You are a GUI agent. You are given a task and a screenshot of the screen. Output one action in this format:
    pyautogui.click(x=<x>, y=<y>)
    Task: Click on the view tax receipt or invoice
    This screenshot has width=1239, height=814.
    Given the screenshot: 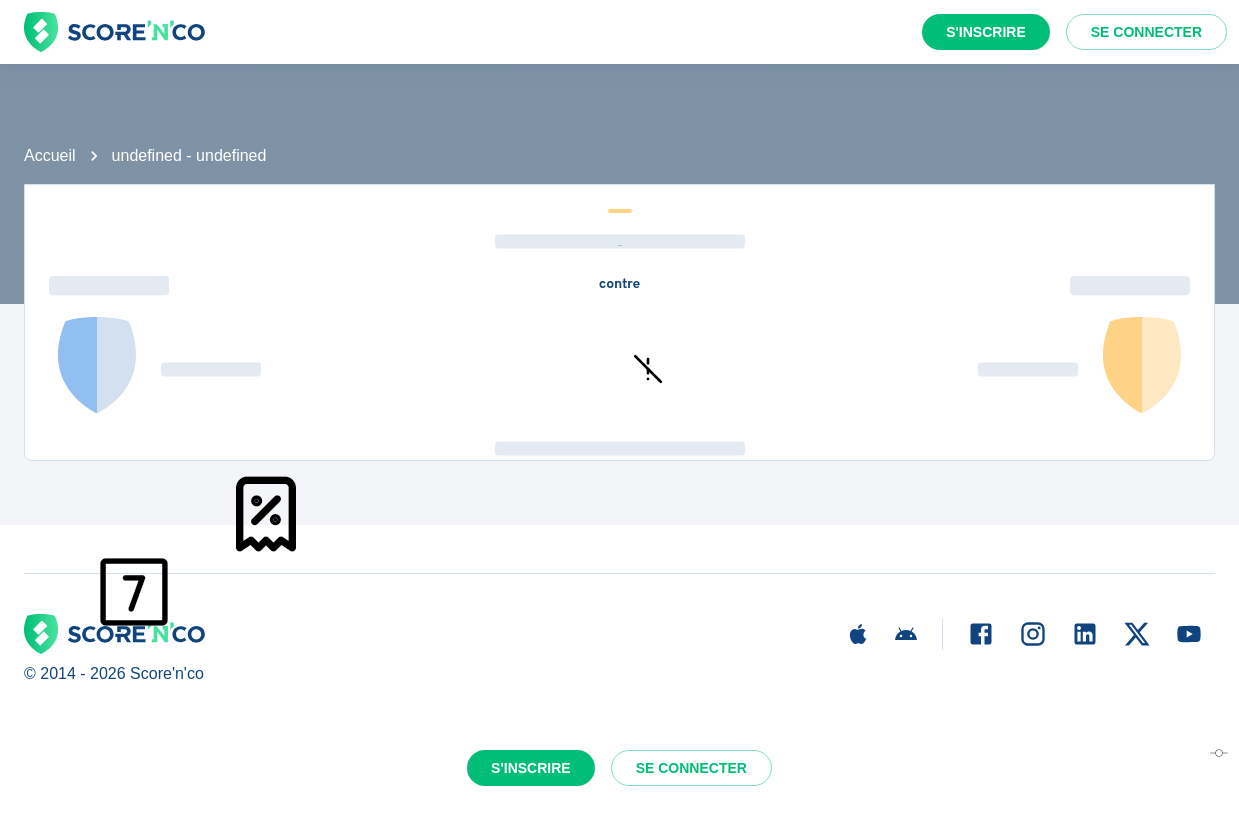 What is the action you would take?
    pyautogui.click(x=266, y=514)
    